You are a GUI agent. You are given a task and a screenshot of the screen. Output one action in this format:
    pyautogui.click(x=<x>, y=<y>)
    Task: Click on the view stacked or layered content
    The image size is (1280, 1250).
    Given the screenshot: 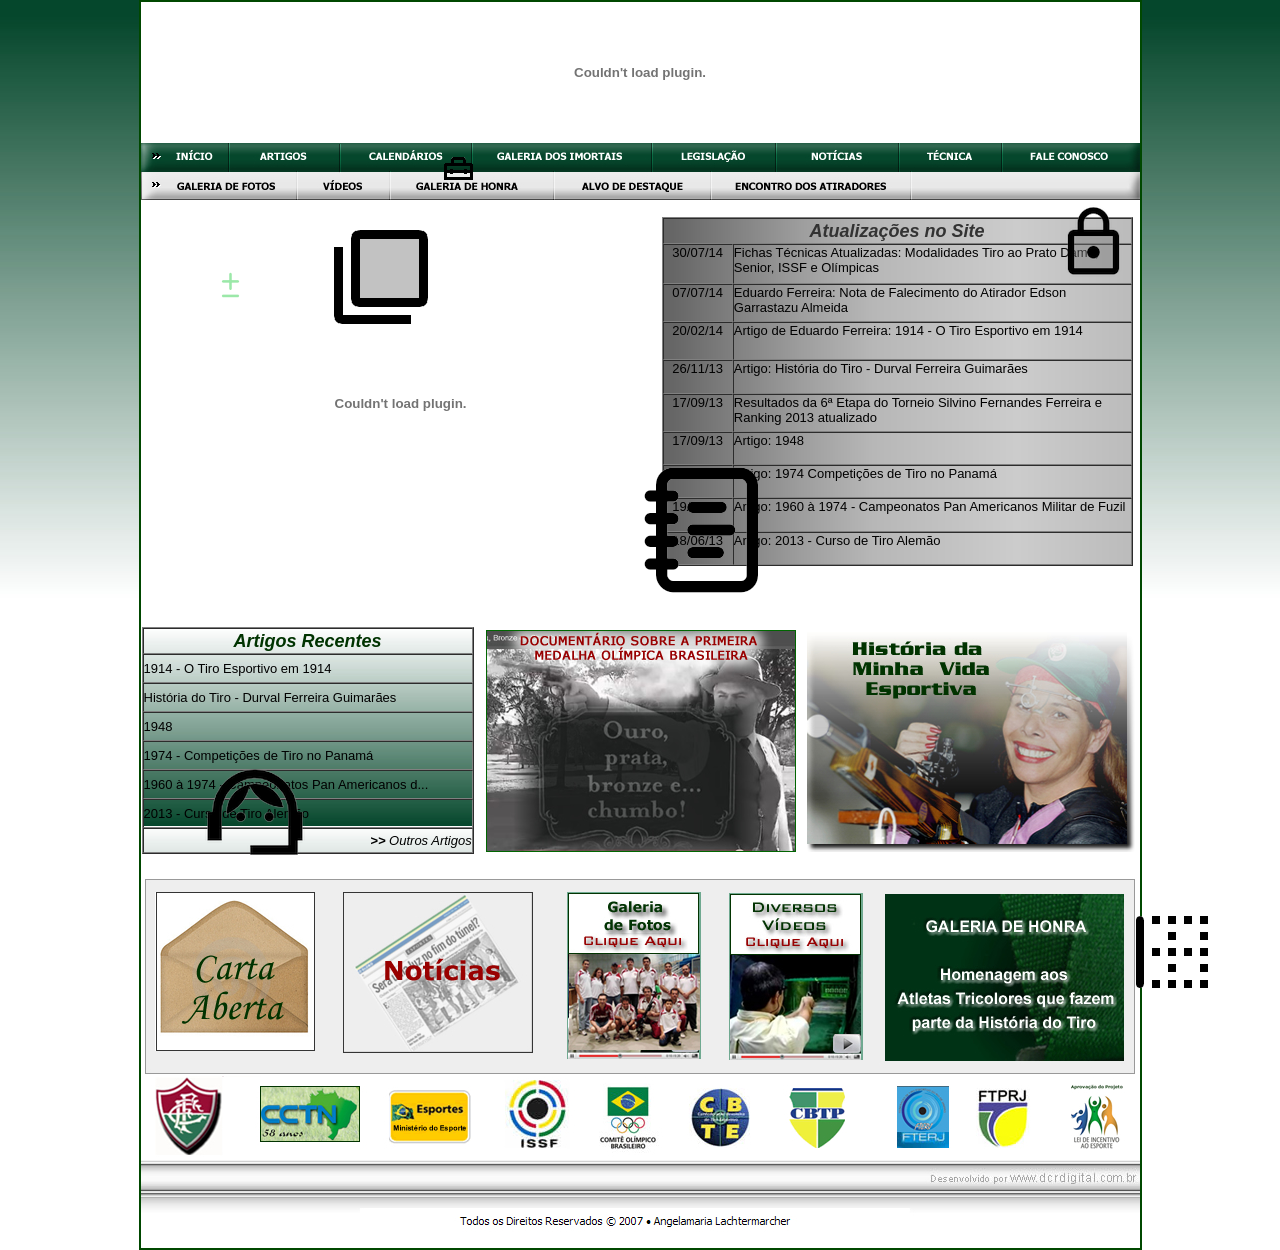 What is the action you would take?
    pyautogui.click(x=381, y=277)
    